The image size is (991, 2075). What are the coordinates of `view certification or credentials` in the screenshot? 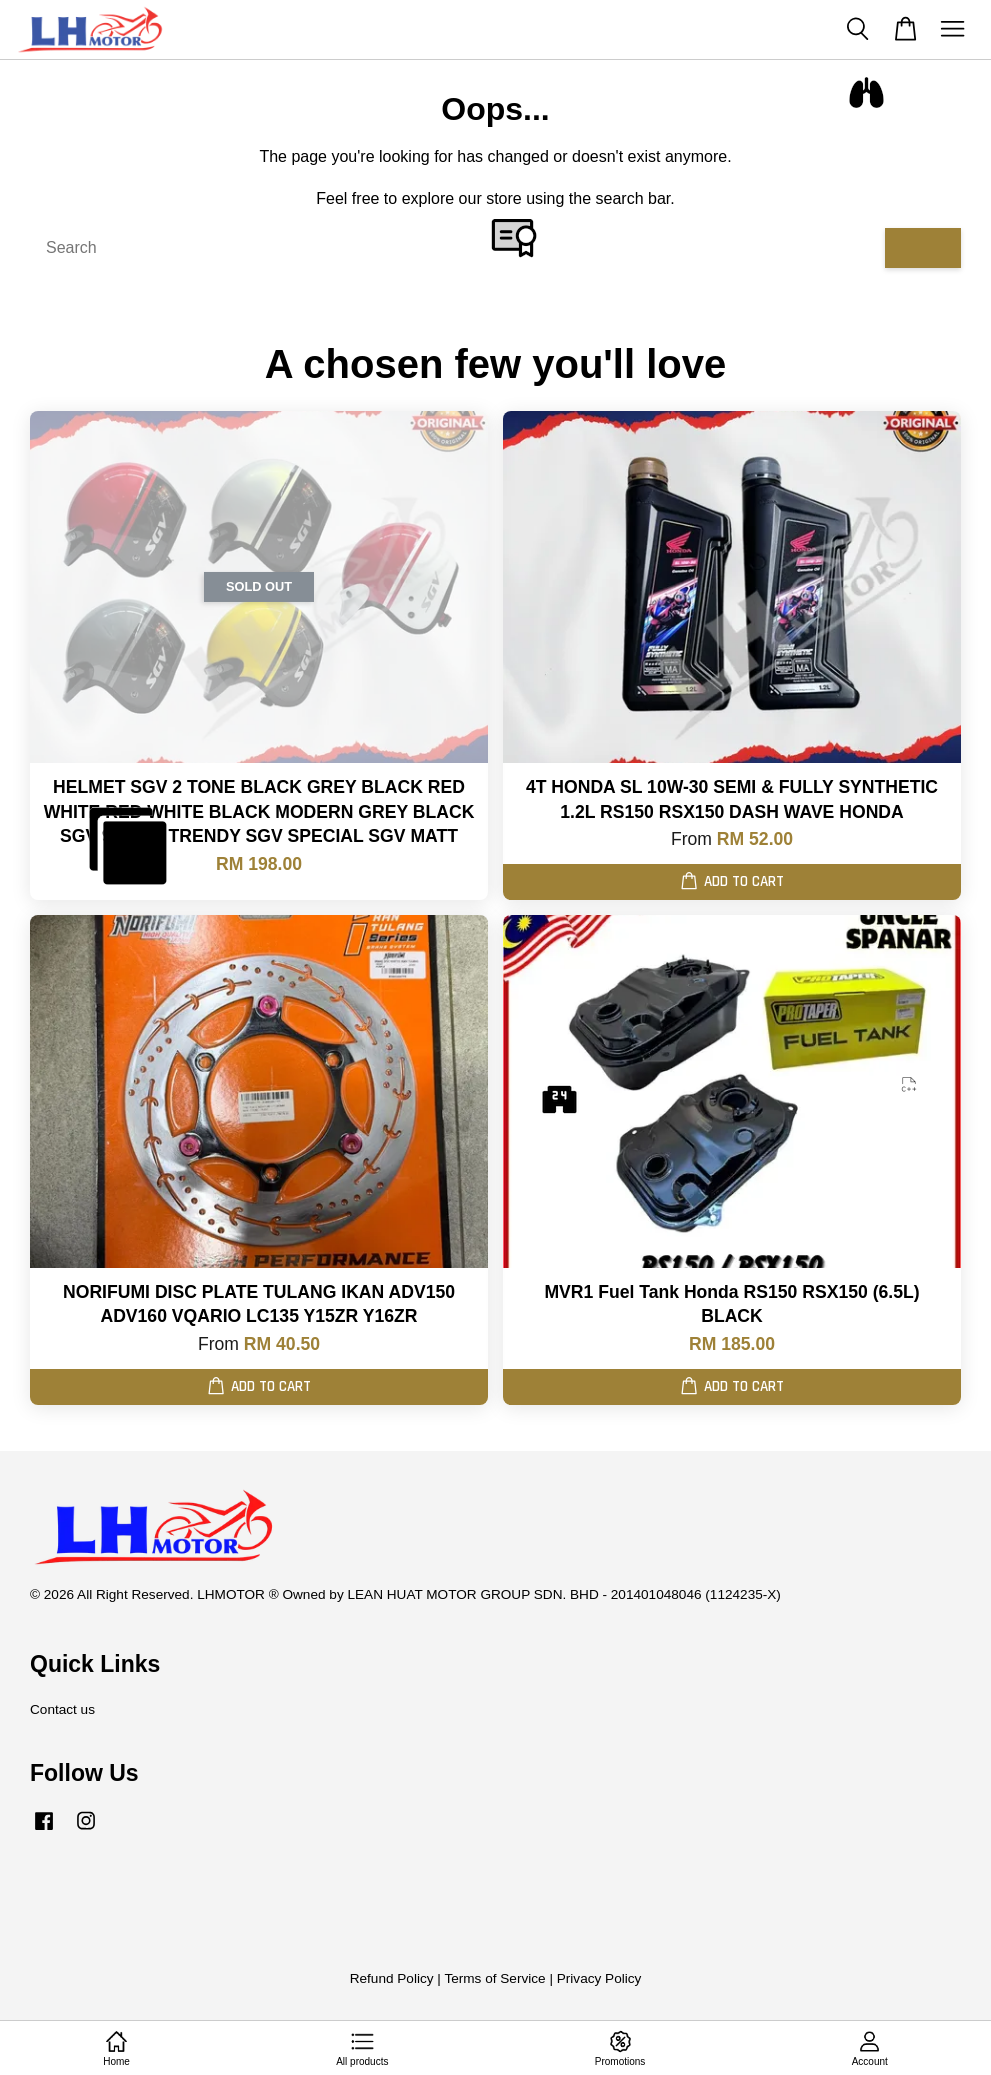 It's located at (512, 236).